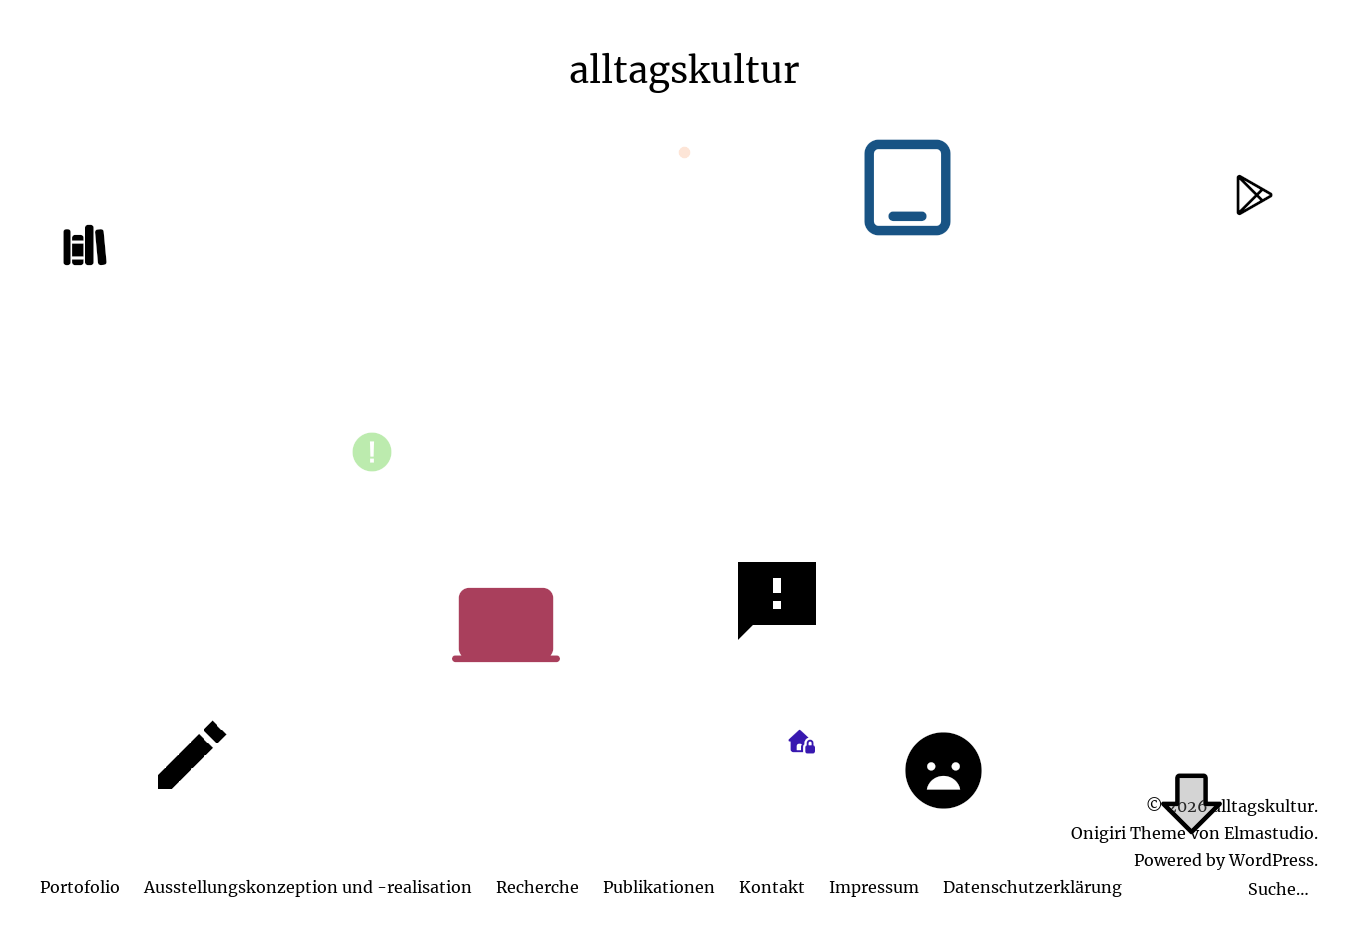 This screenshot has height=928, width=1368. I want to click on view on iPad or tablet device, so click(907, 187).